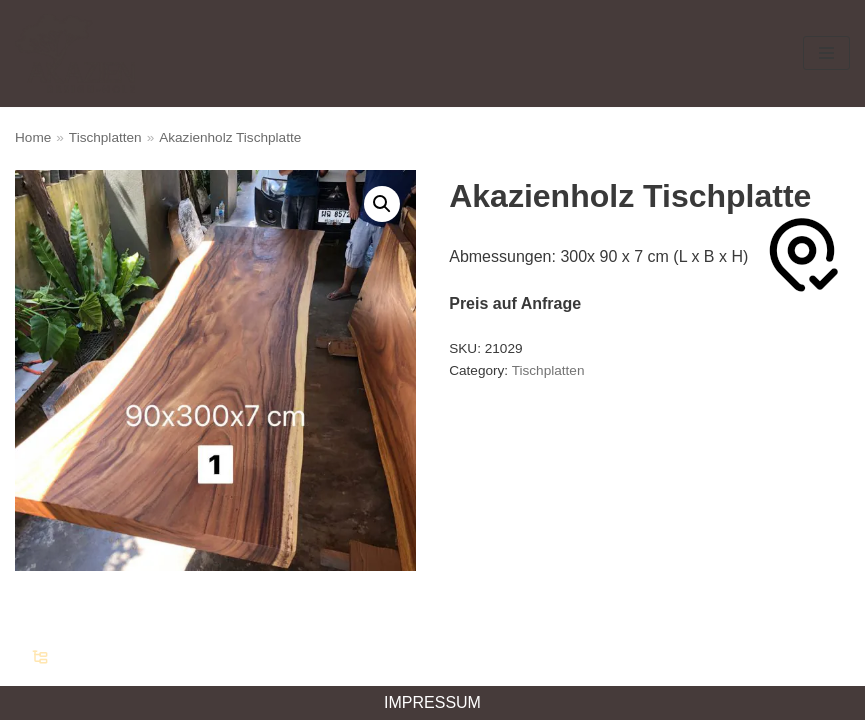 This screenshot has height=720, width=865. What do you see at coordinates (40, 657) in the screenshot?
I see `view subtasks within a project` at bounding box center [40, 657].